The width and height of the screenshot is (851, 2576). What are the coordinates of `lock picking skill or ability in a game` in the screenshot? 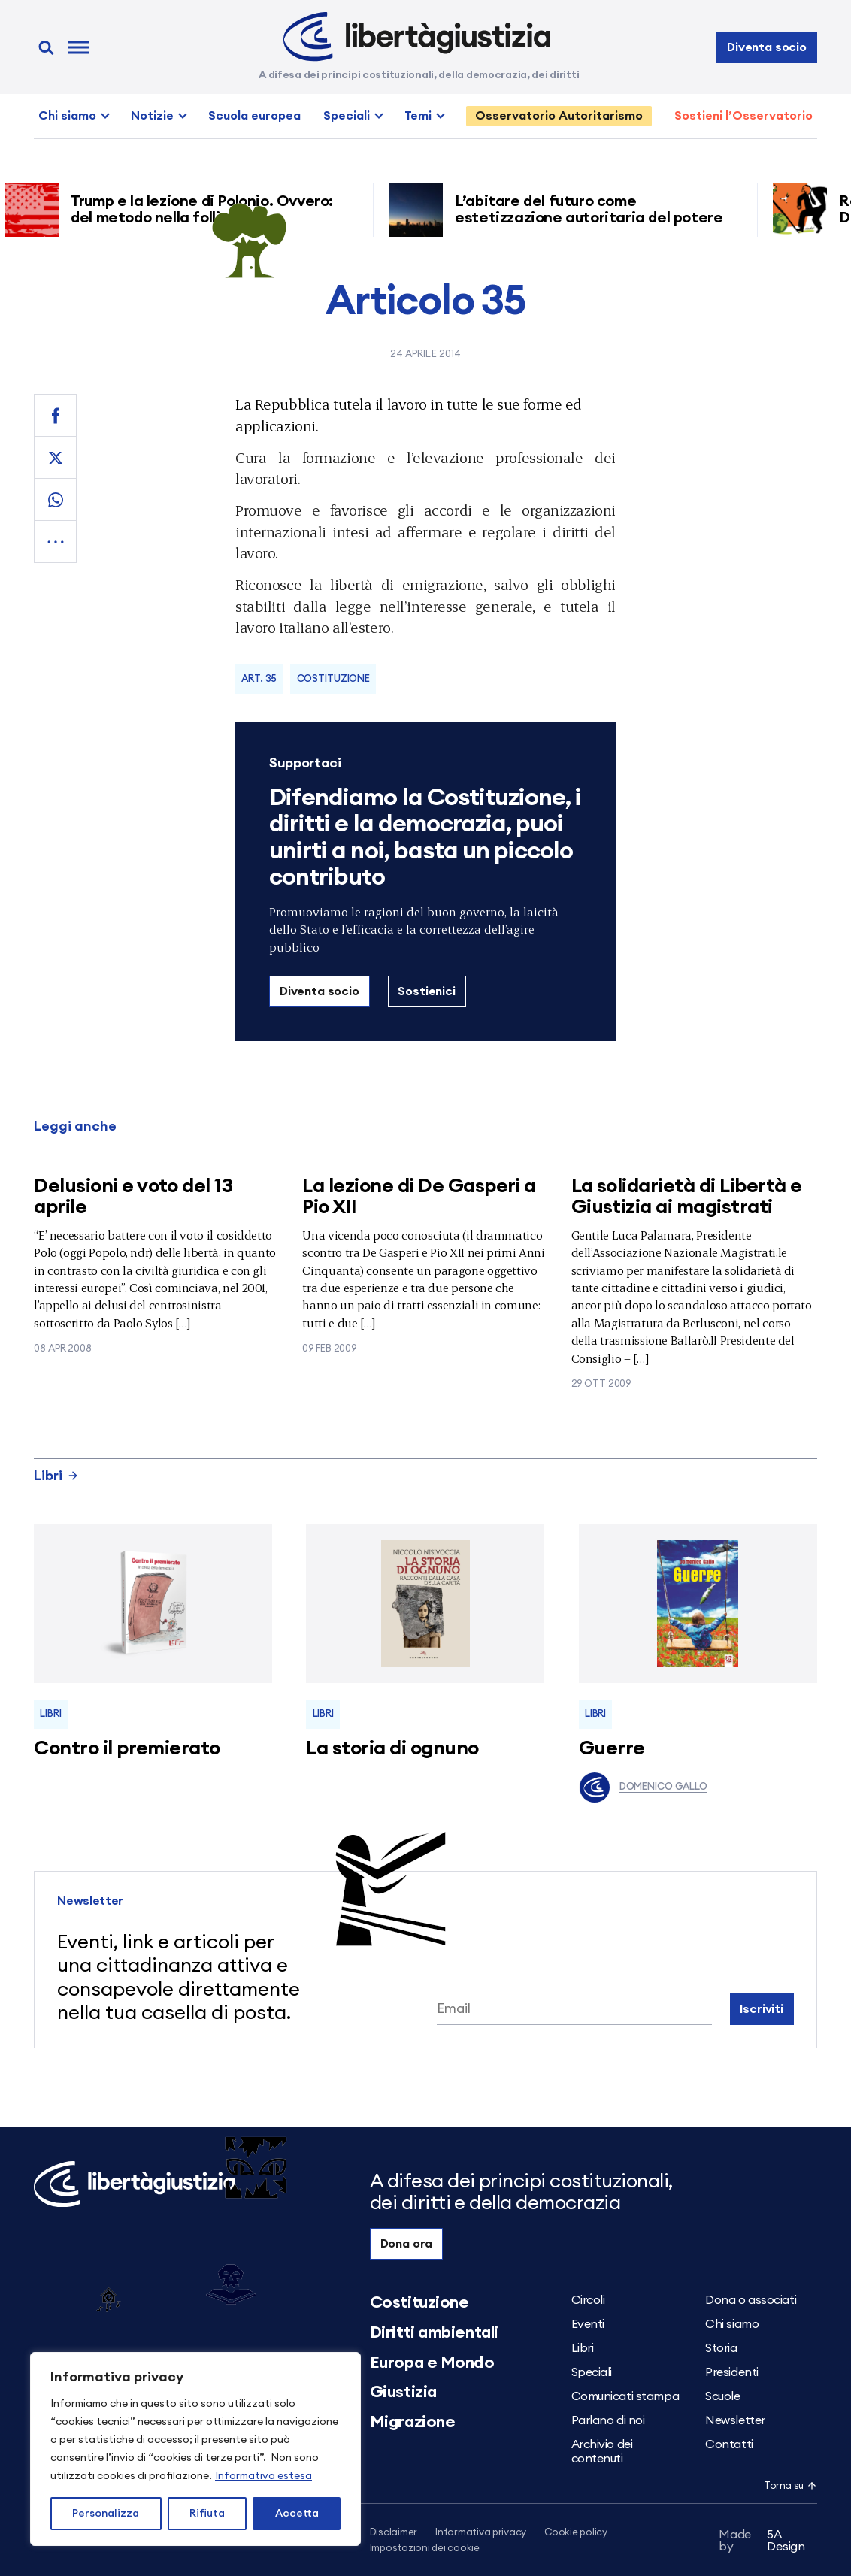 It's located at (389, 1890).